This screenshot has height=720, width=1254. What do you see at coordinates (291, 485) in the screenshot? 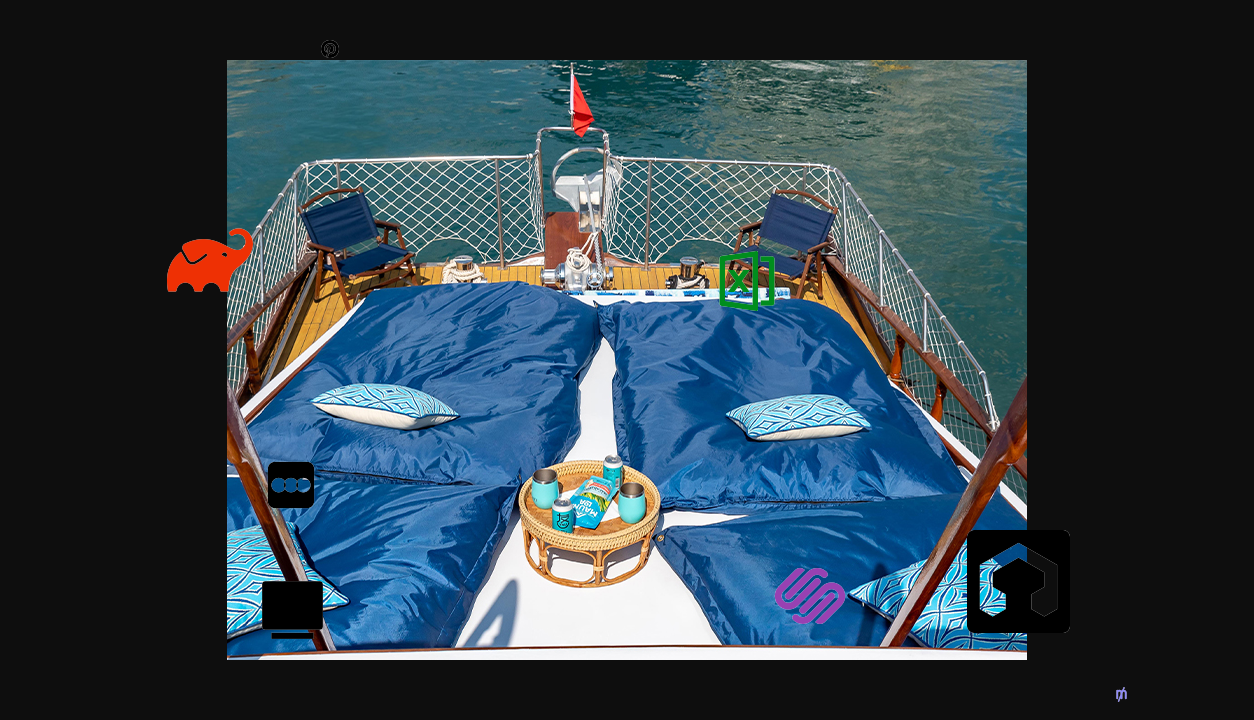
I see `open the Letterboxd app` at bounding box center [291, 485].